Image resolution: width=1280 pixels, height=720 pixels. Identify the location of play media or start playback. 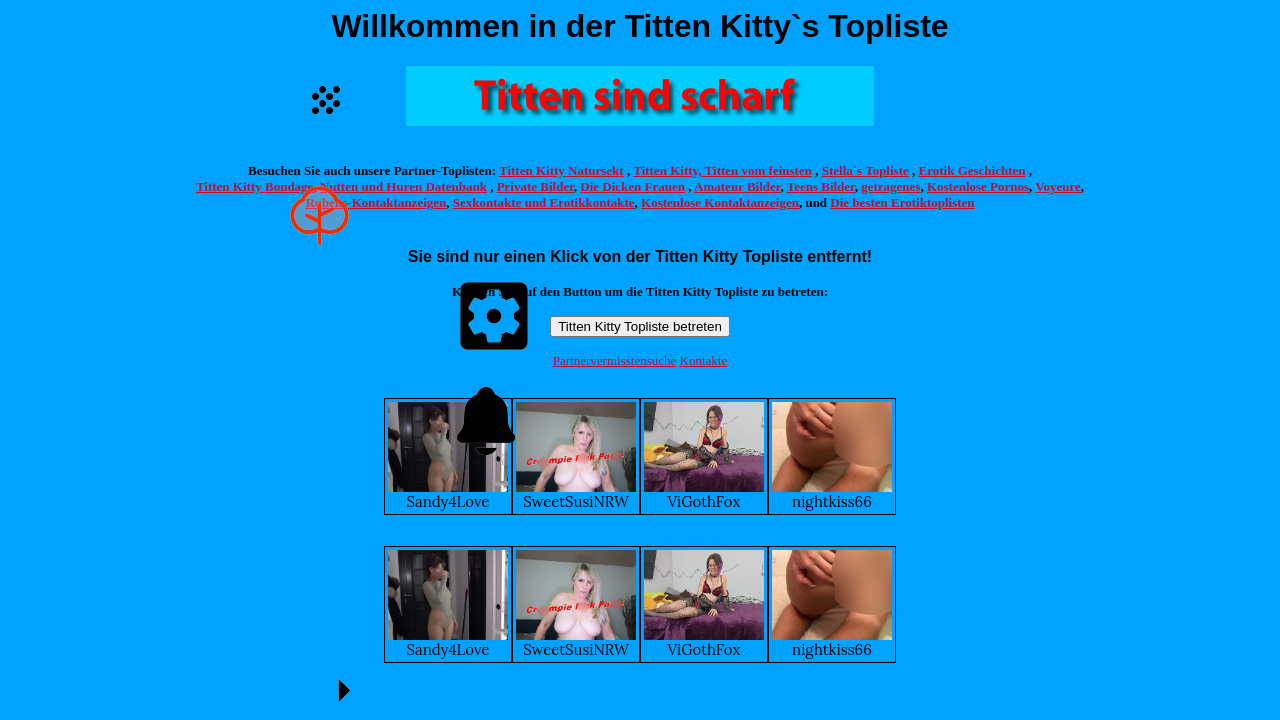
(344, 690).